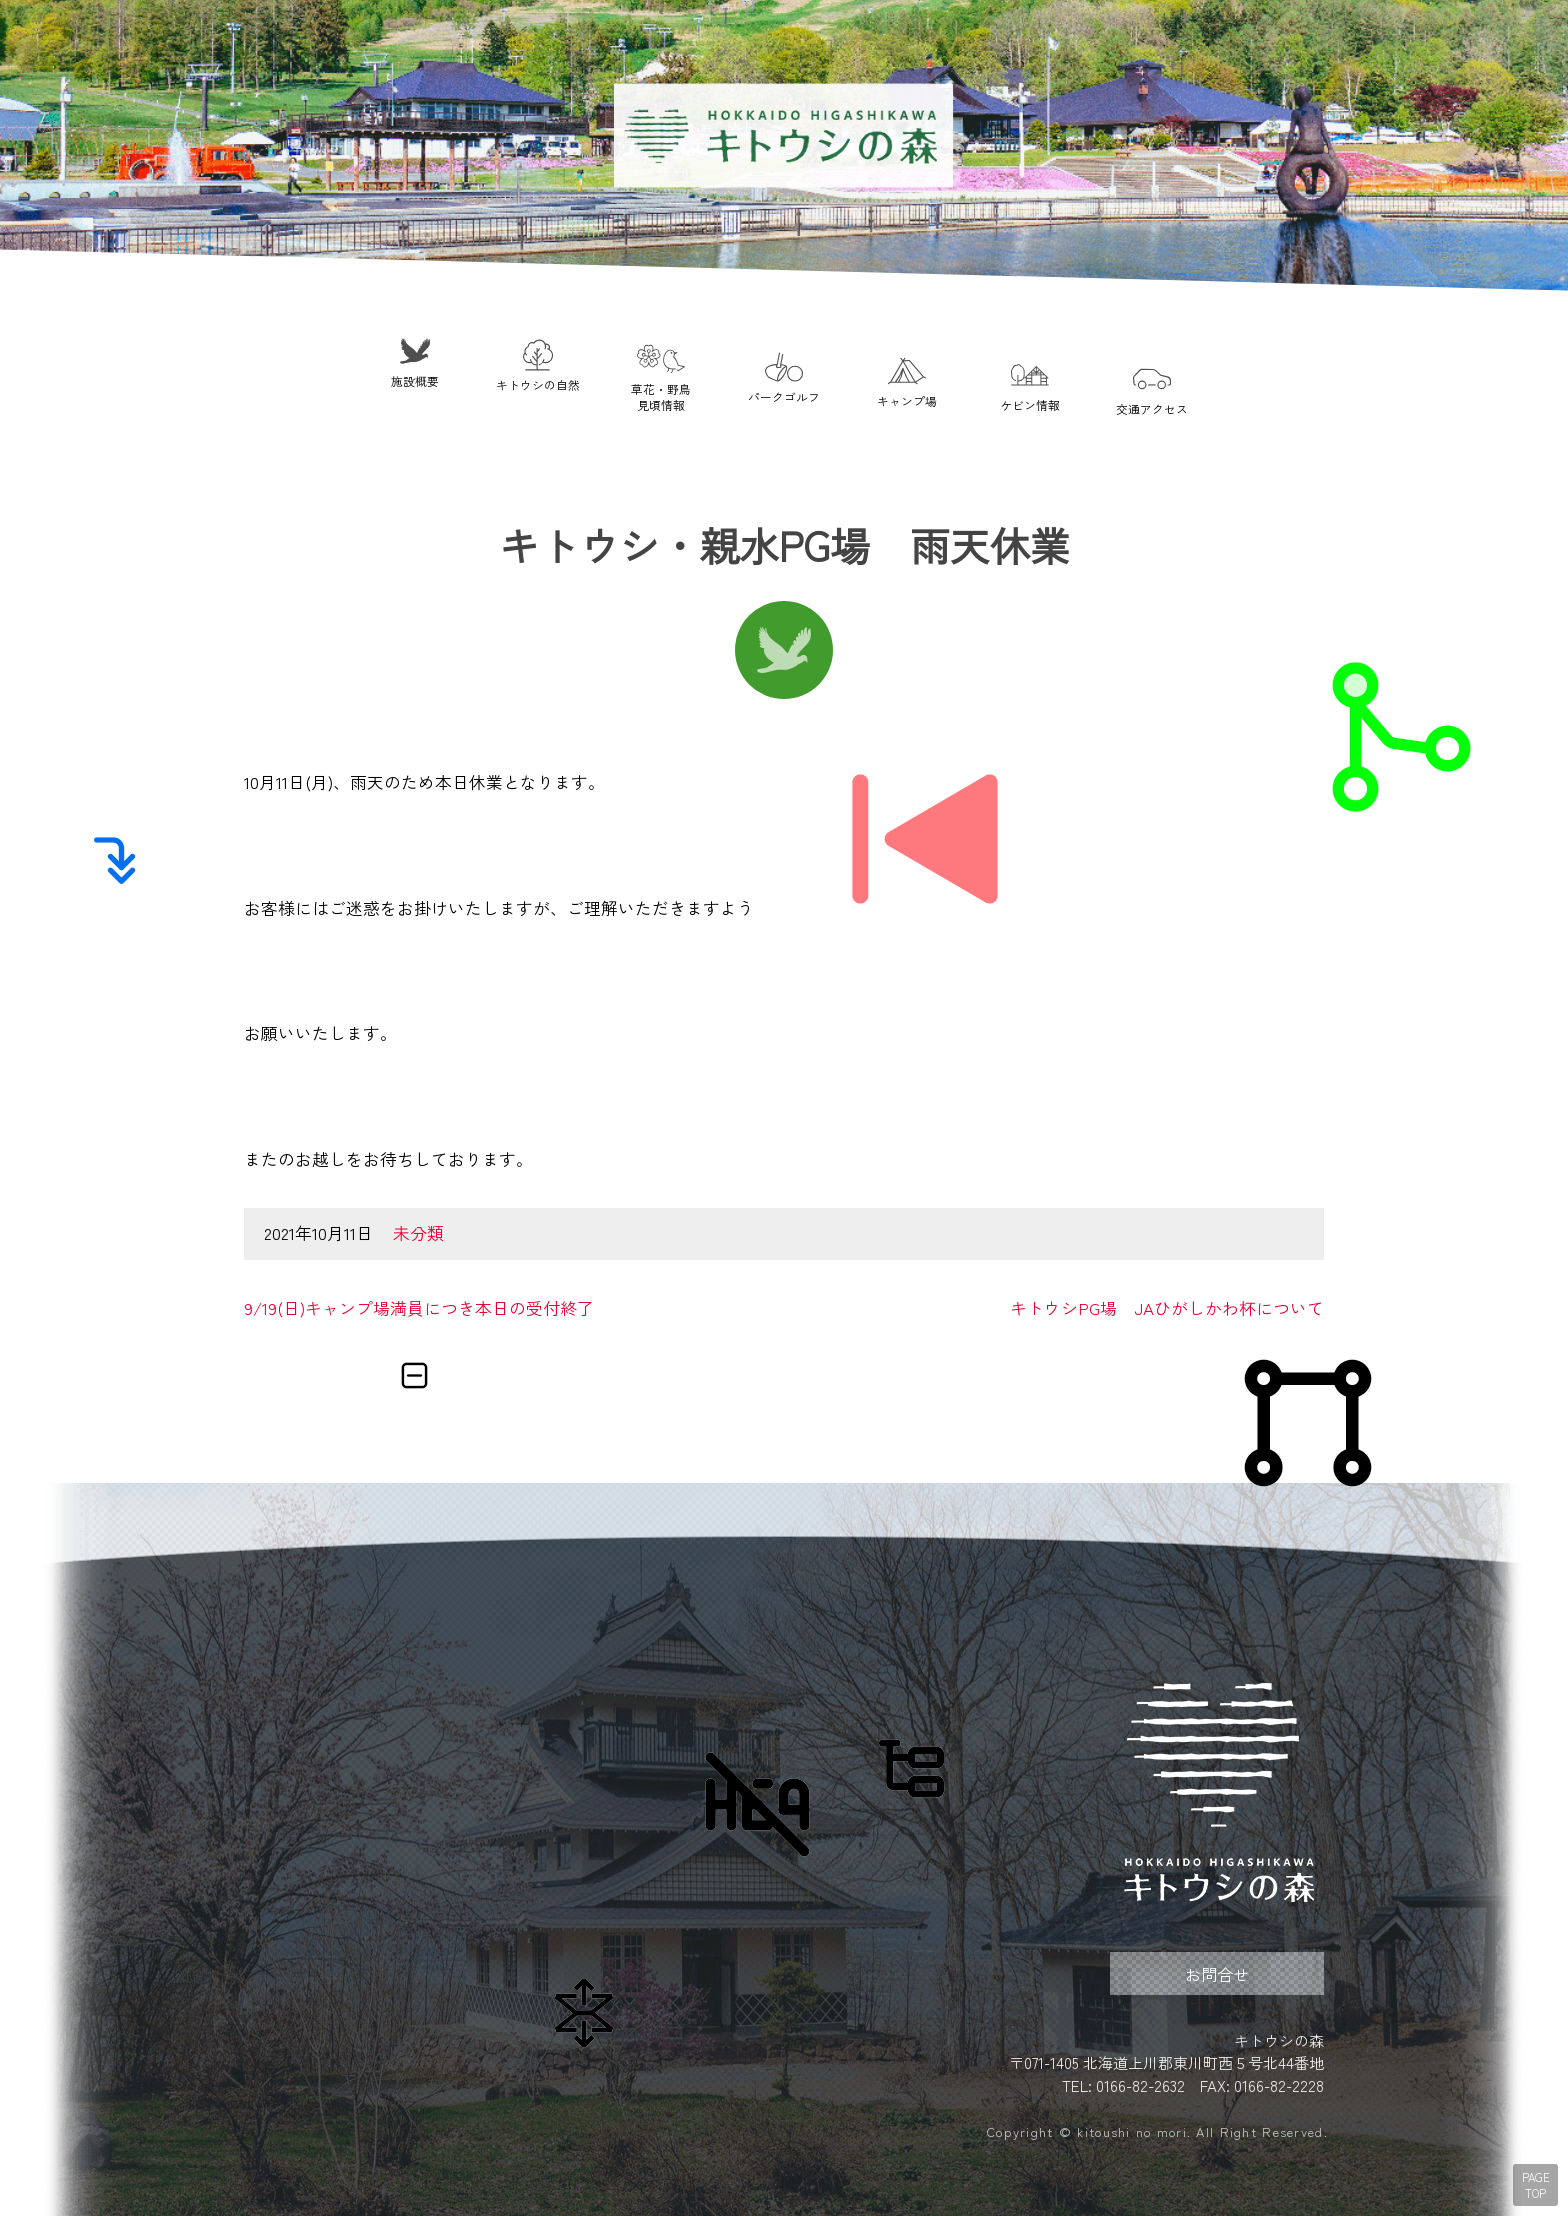  What do you see at coordinates (757, 1804) in the screenshot?
I see `disable HTTP HEAD request method` at bounding box center [757, 1804].